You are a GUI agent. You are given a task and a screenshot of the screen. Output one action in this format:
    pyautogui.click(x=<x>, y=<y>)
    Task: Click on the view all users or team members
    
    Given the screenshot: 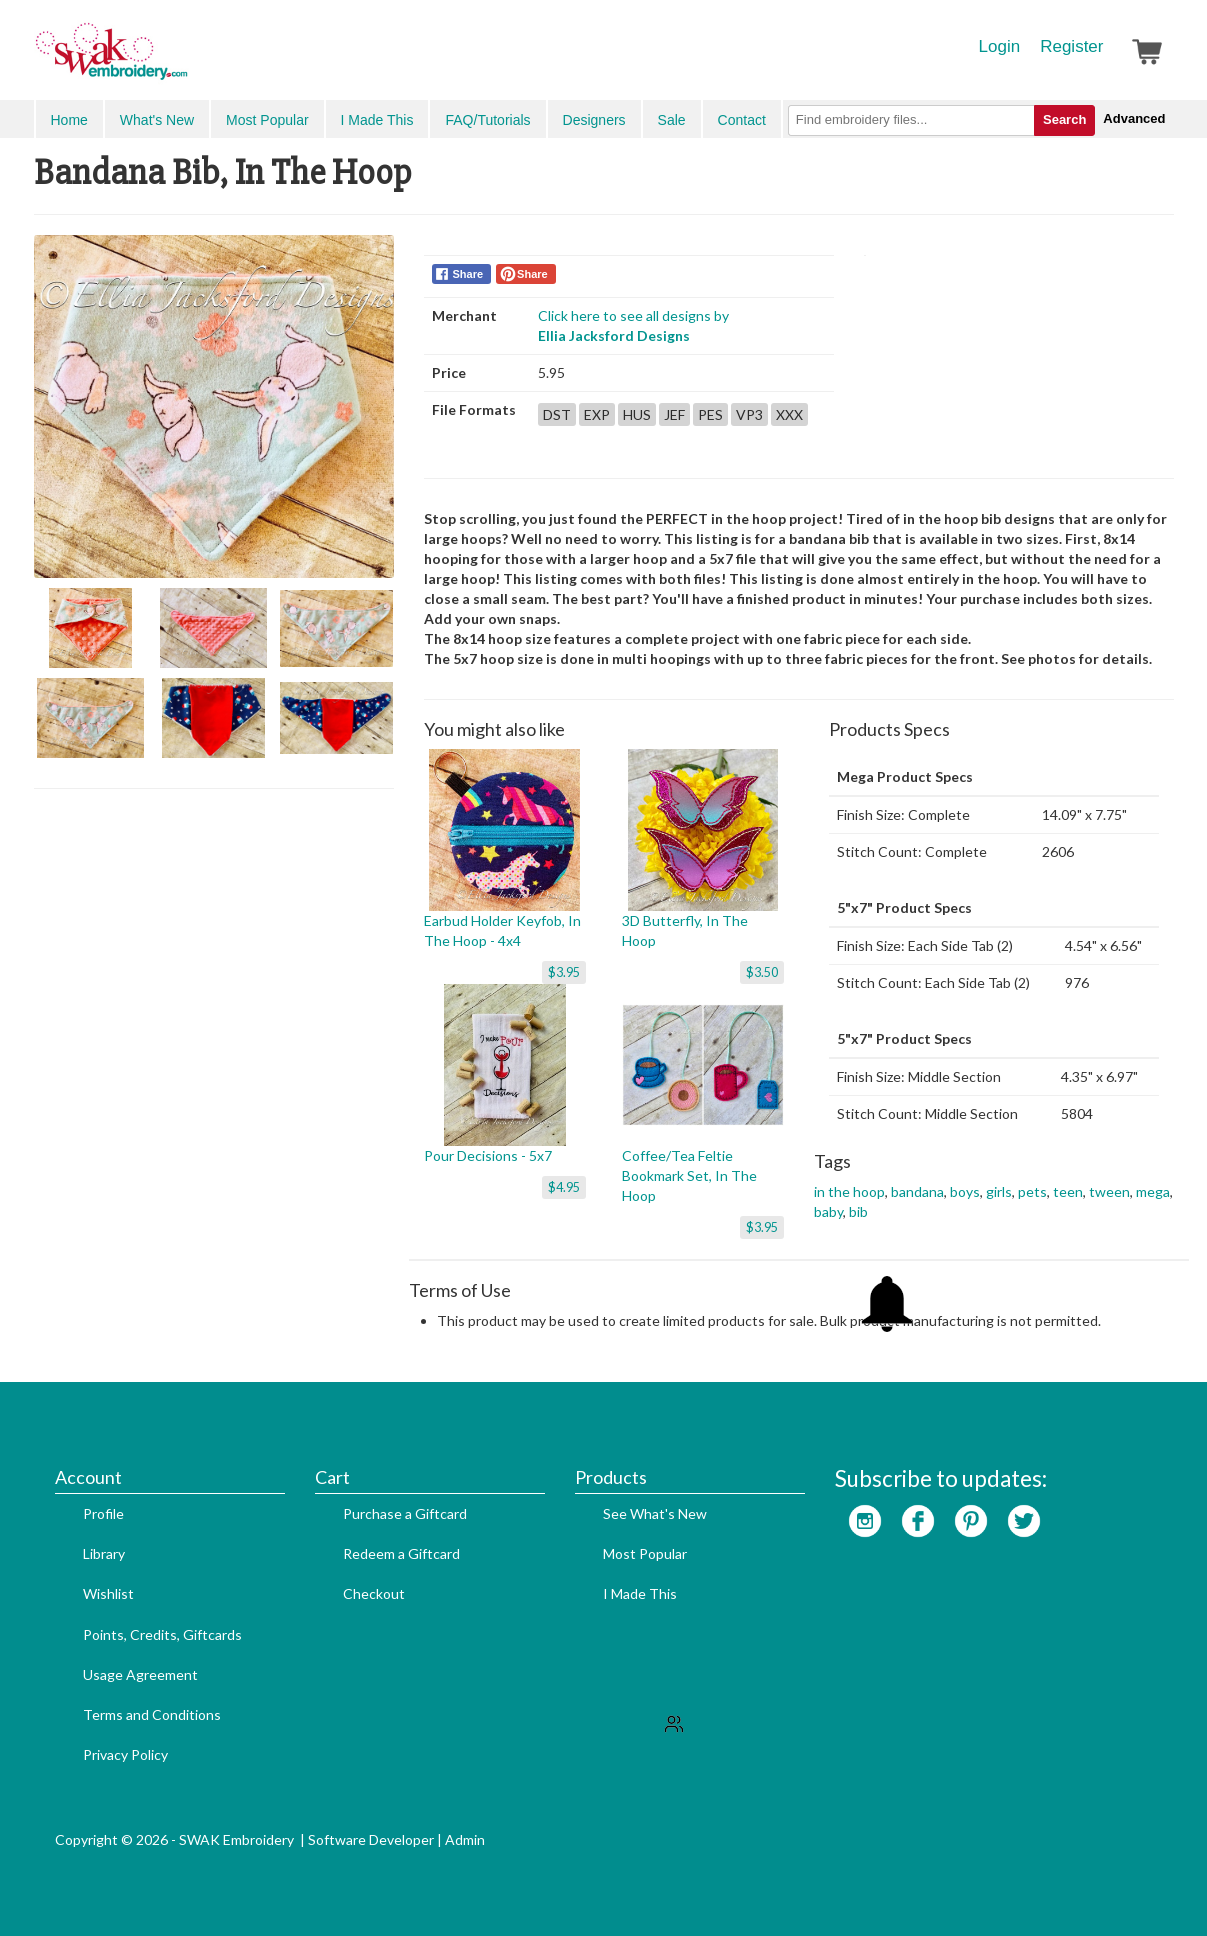 What is the action you would take?
    pyautogui.click(x=674, y=1724)
    